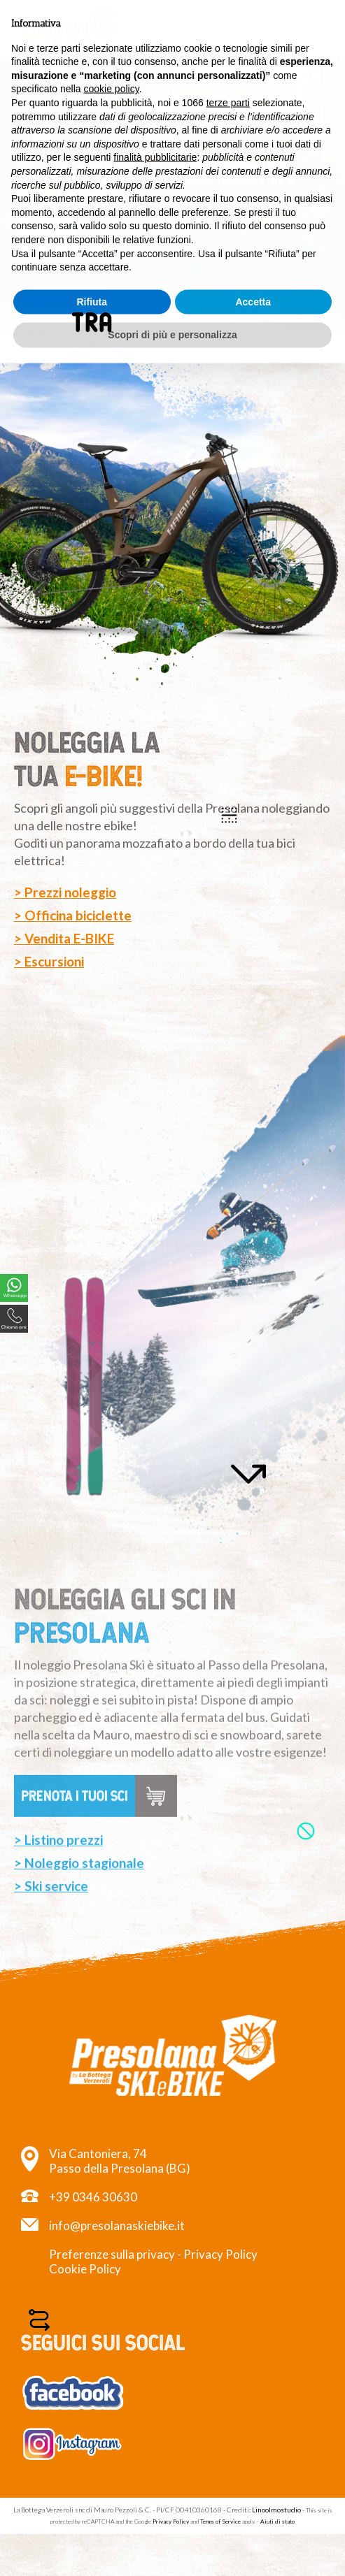  Describe the element at coordinates (248, 1473) in the screenshot. I see `reply to a message or thread` at that location.